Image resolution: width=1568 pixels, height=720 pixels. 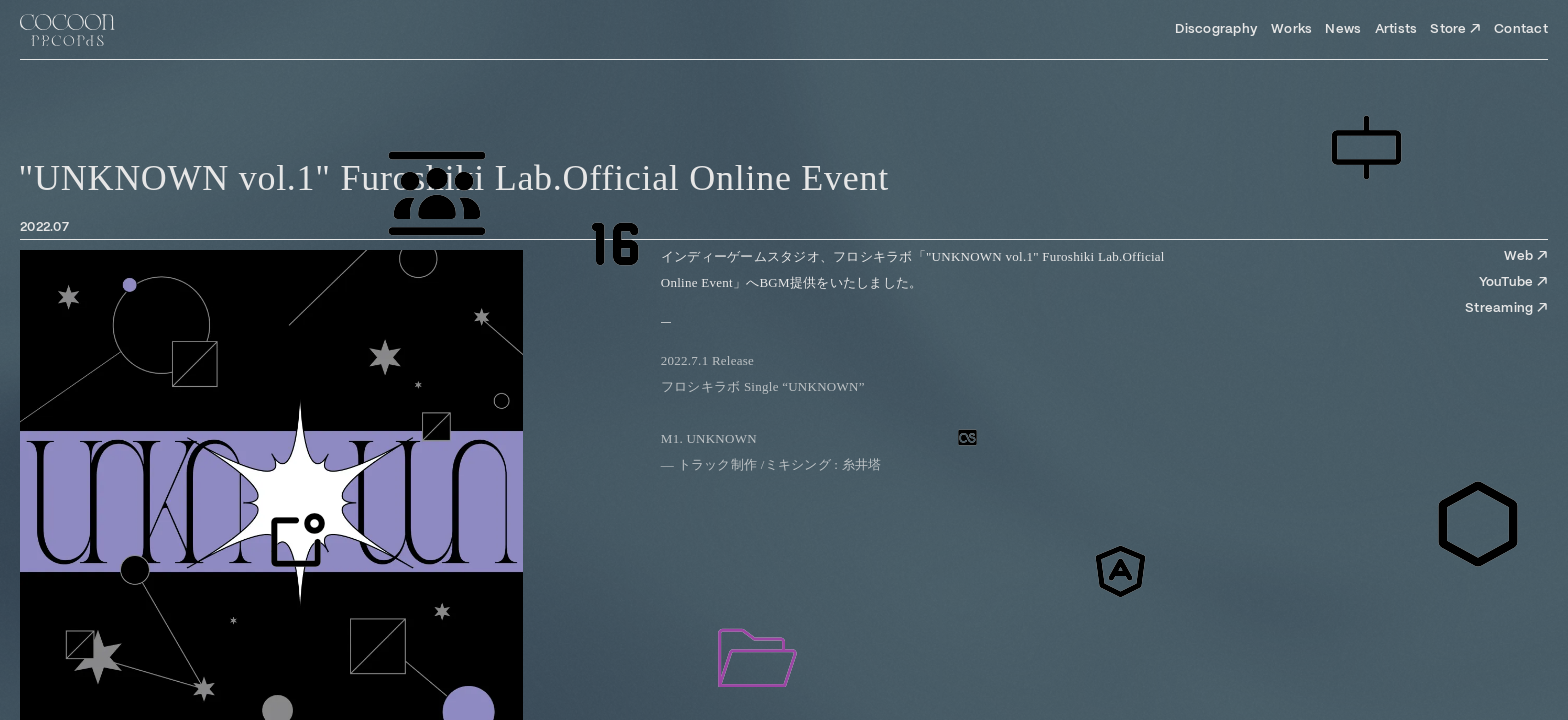 I want to click on Angular framework logo, so click(x=1120, y=570).